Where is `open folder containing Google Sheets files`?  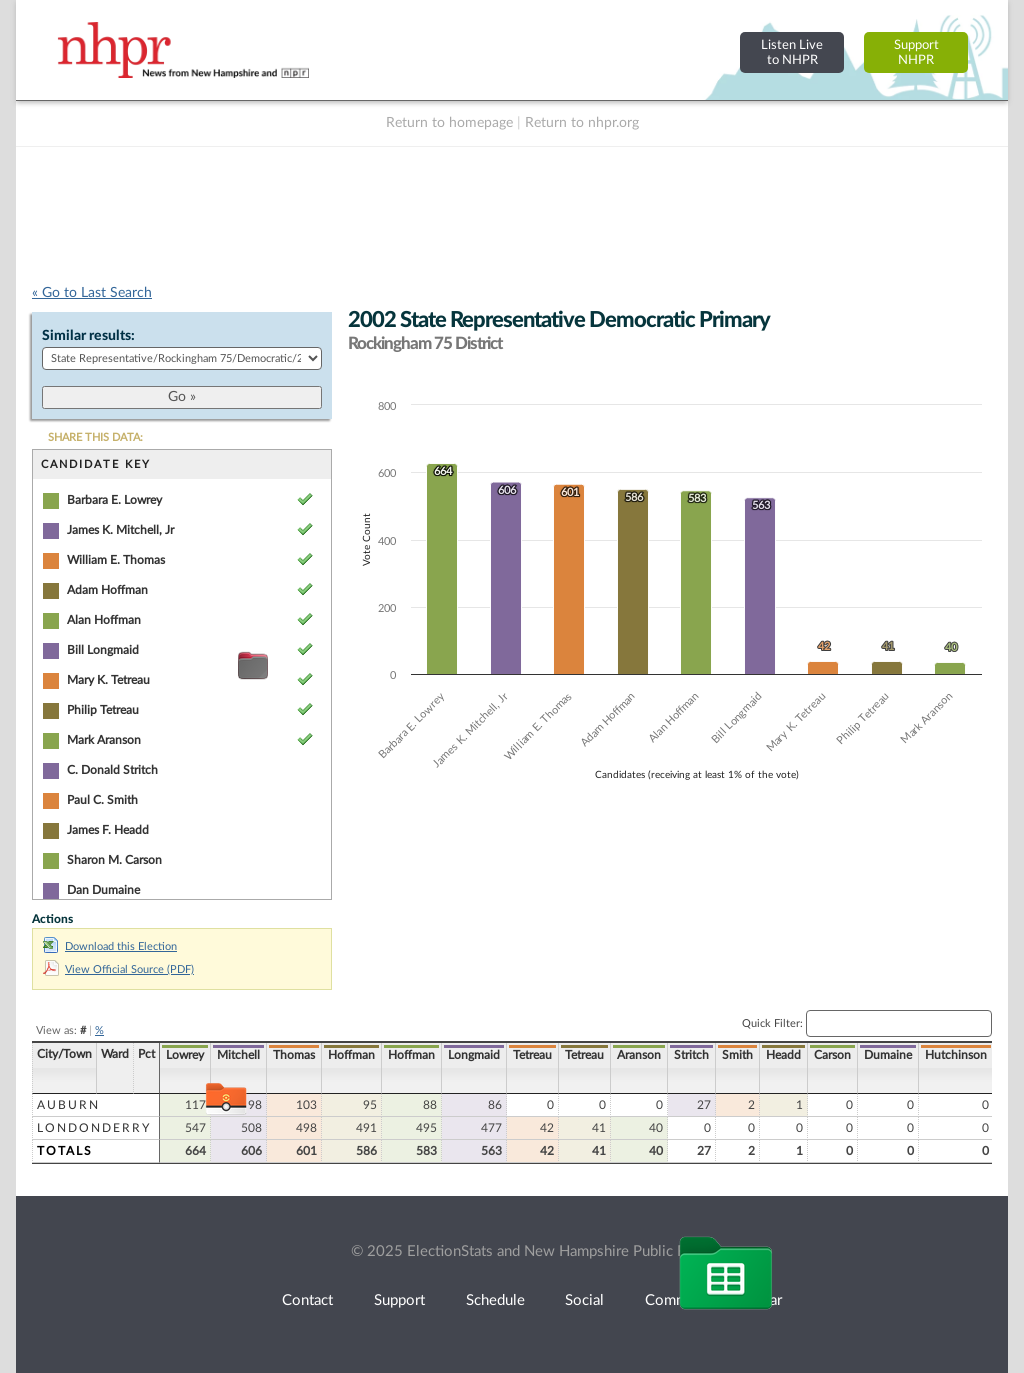
open folder containing Google Sheets files is located at coordinates (725, 1275).